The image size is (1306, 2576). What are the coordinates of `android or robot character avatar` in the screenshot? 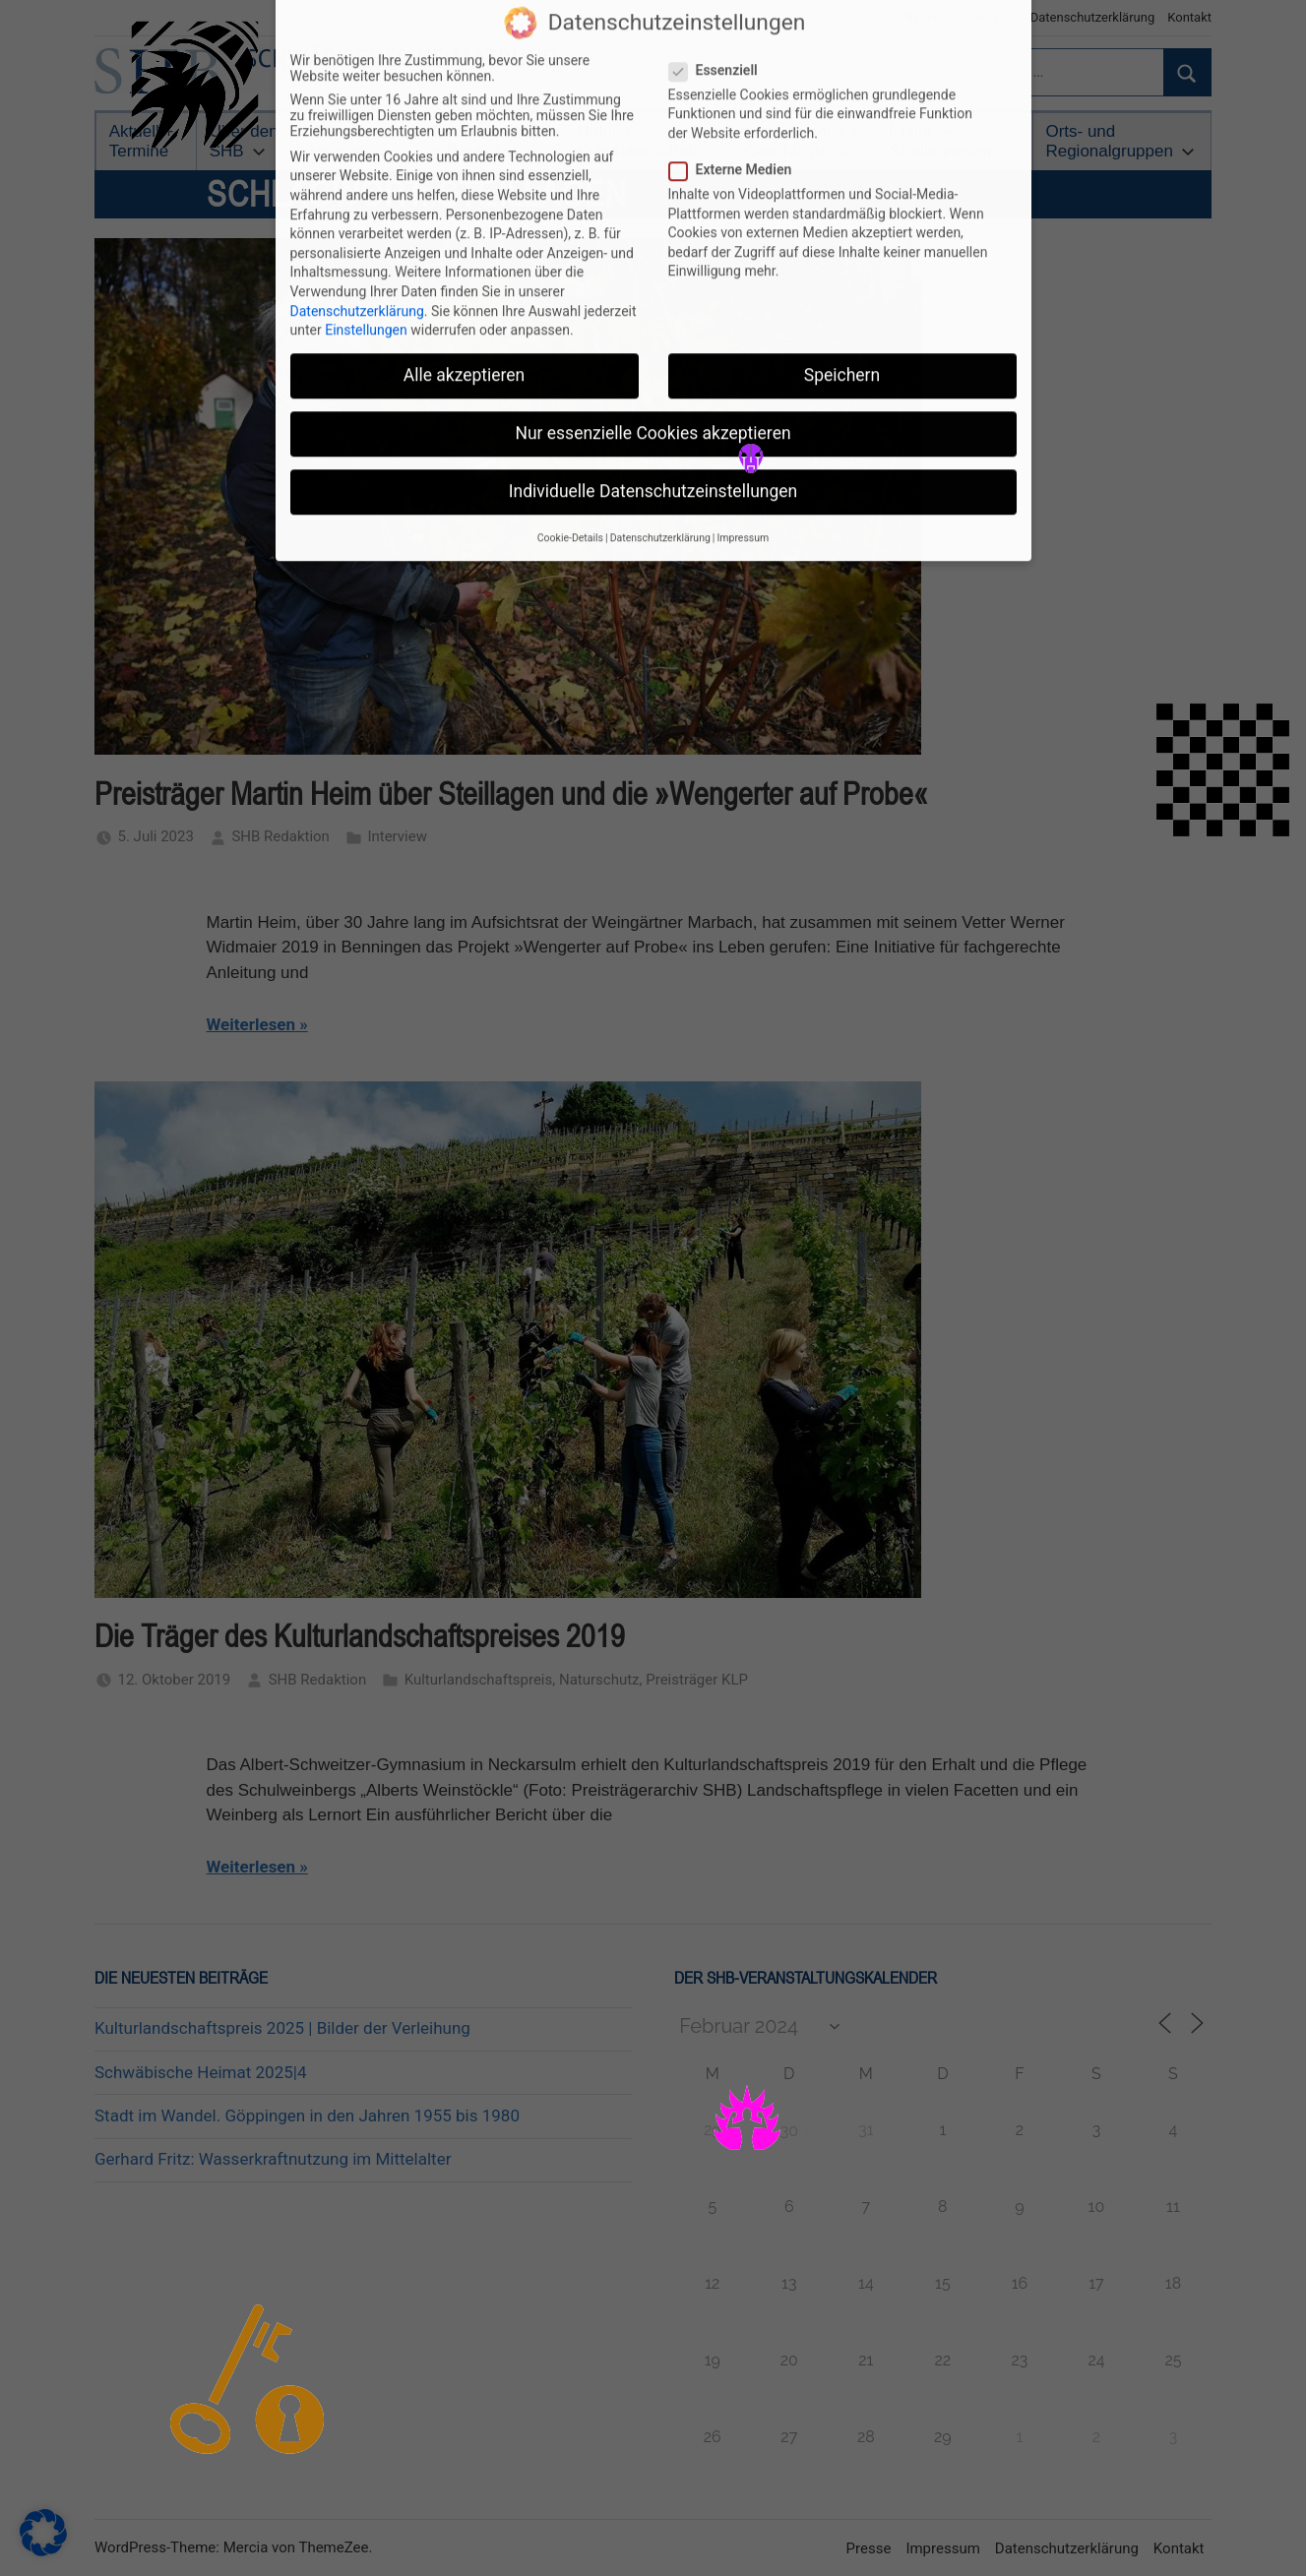 It's located at (751, 459).